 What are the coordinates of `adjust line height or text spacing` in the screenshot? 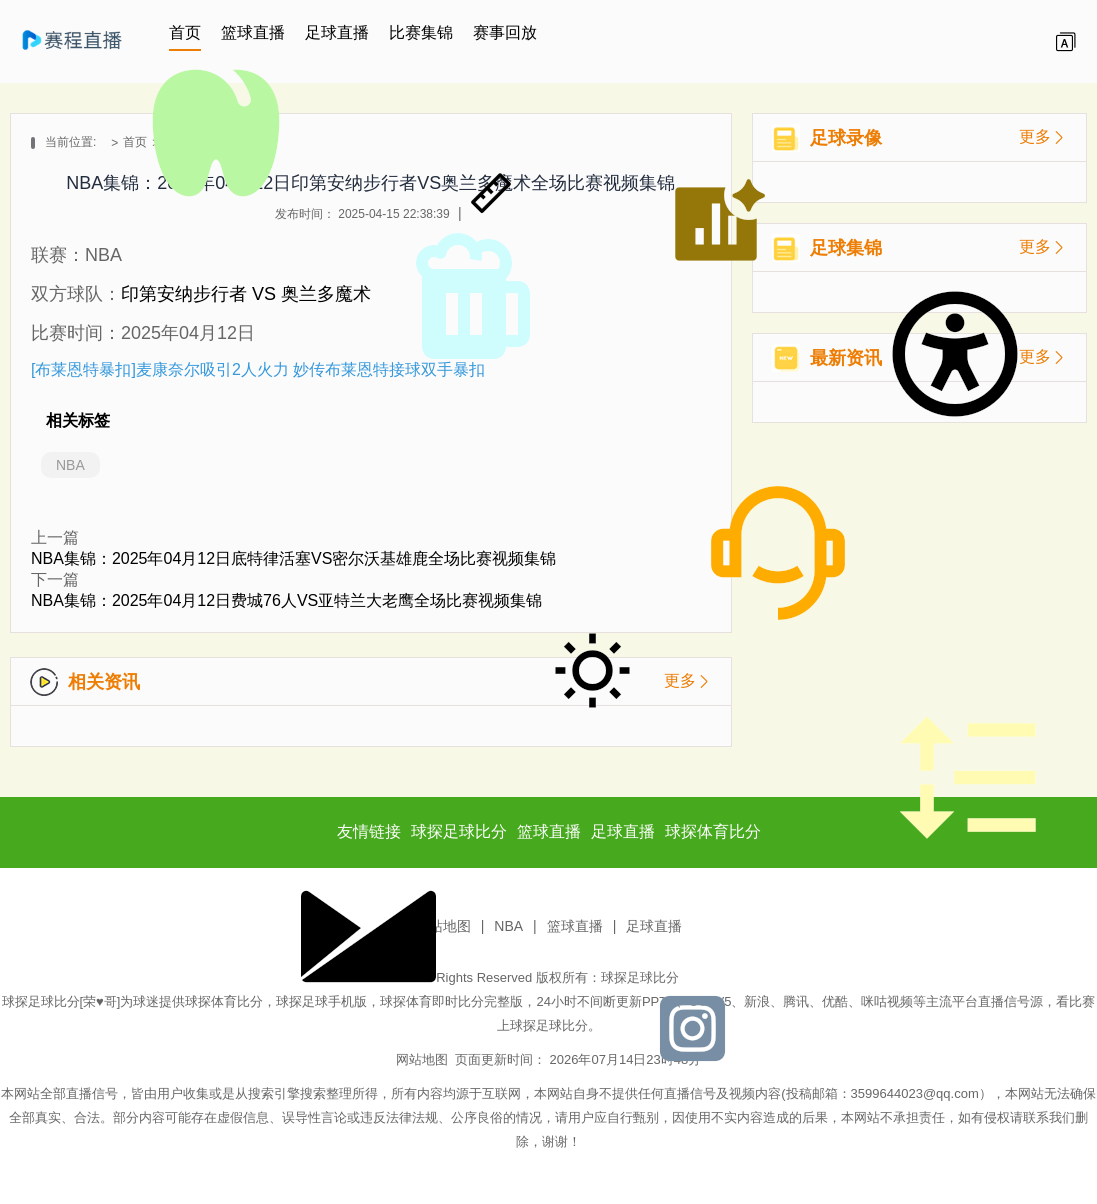 It's located at (974, 777).